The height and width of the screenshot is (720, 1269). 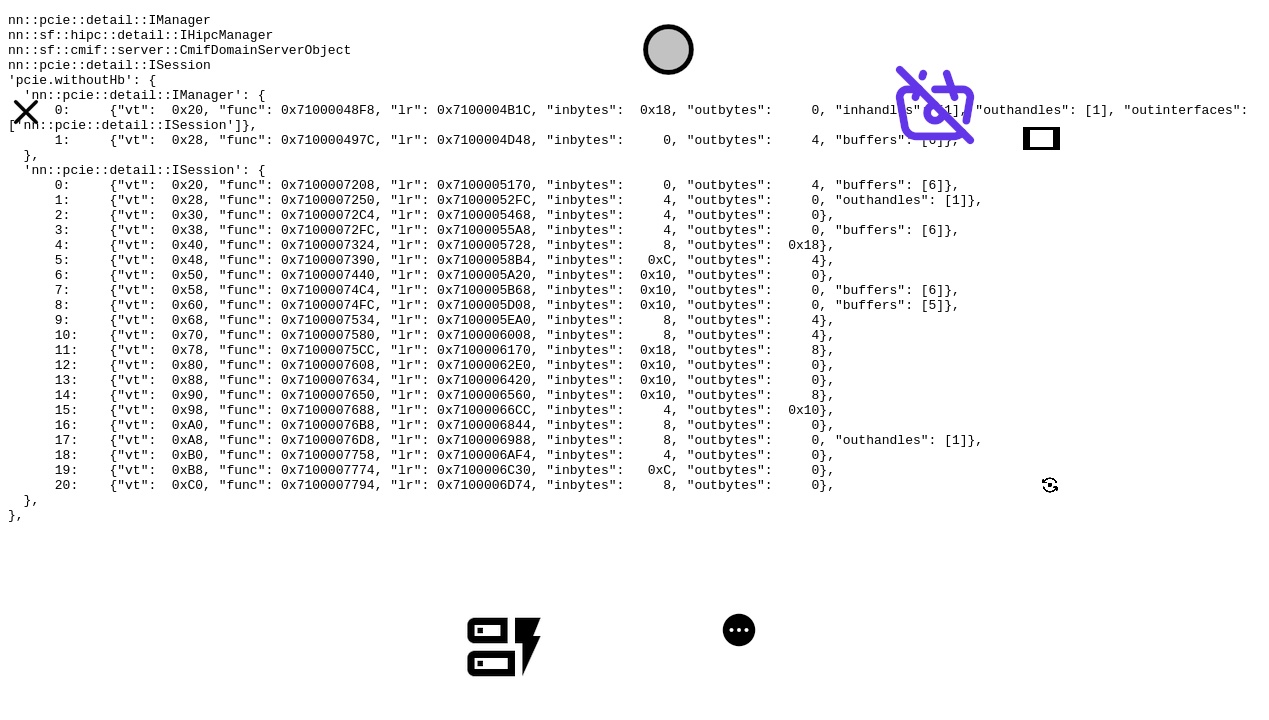 What do you see at coordinates (668, 49) in the screenshot?
I see `indicates a filled or selected state` at bounding box center [668, 49].